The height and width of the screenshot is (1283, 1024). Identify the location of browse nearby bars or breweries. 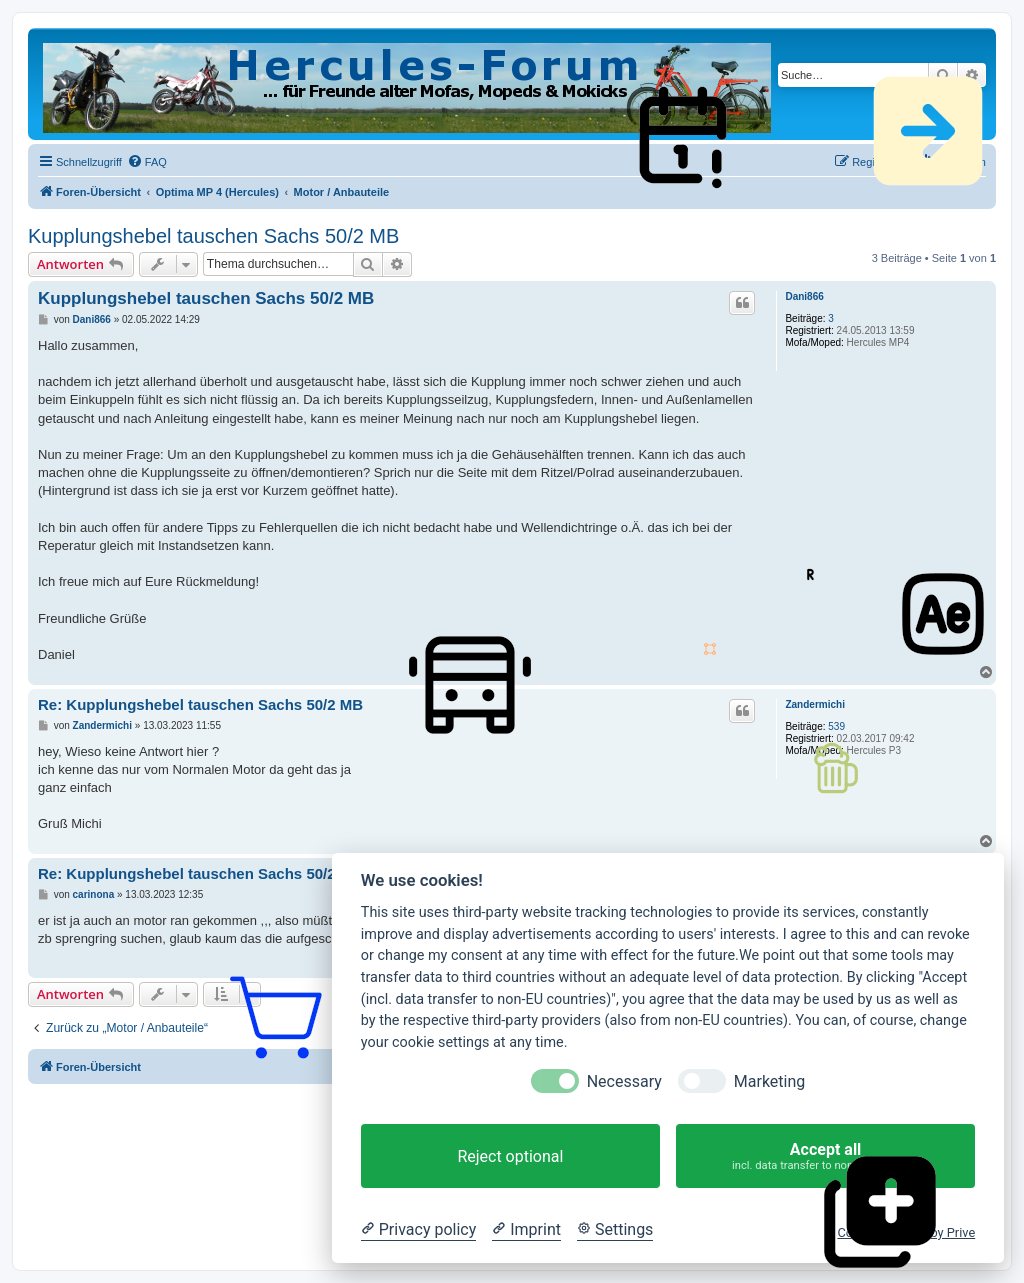
(836, 768).